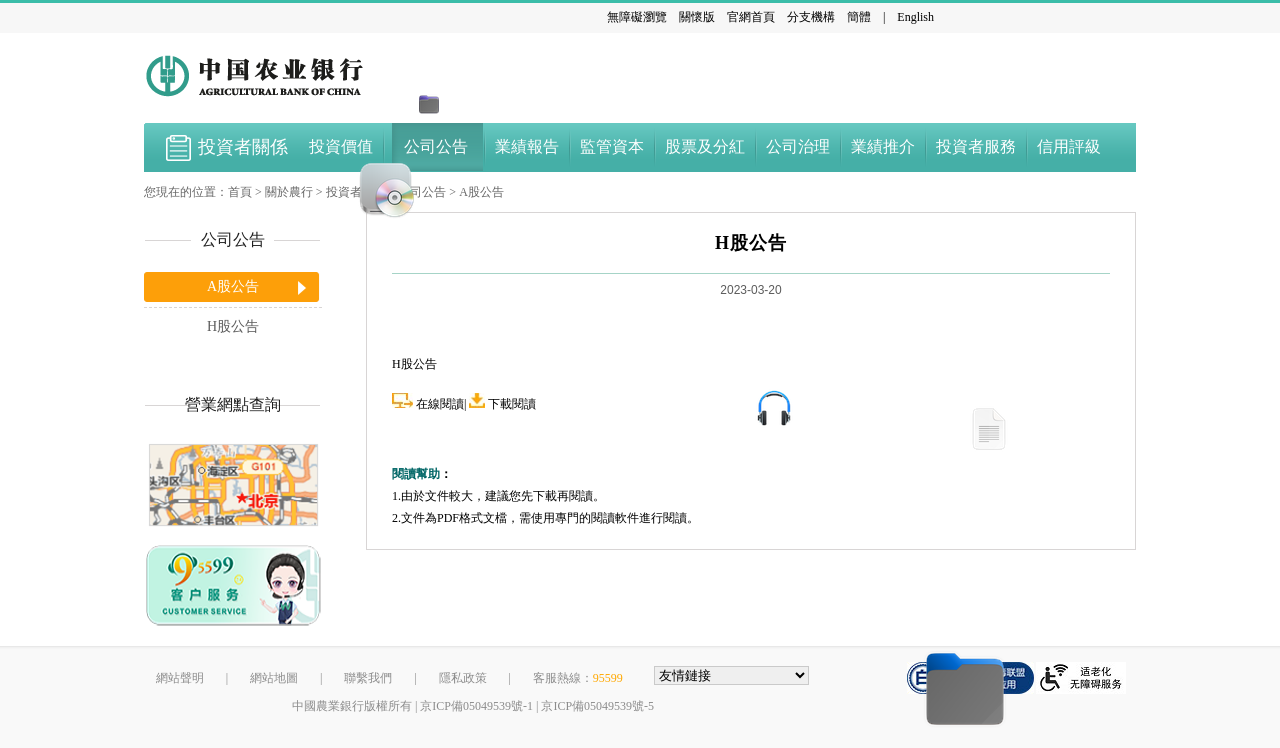 The image size is (1280, 748). What do you see at coordinates (385, 188) in the screenshot?
I see `open the DVD player application` at bounding box center [385, 188].